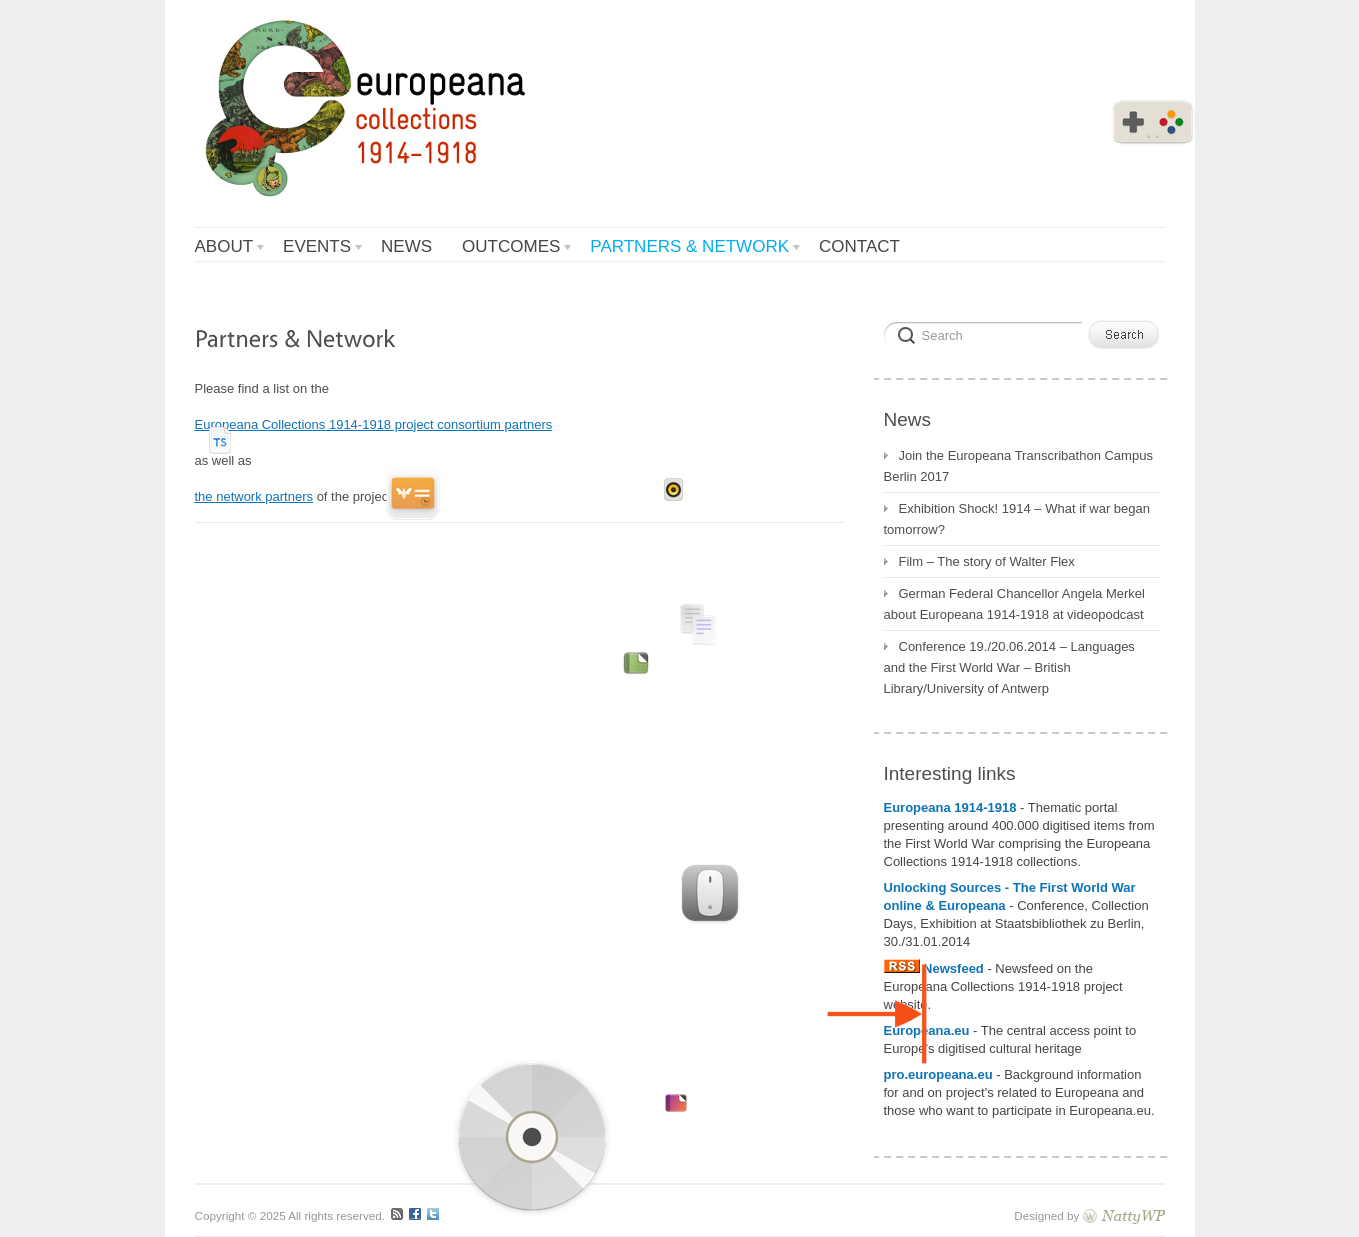 This screenshot has width=1359, height=1237. What do you see at coordinates (532, 1137) in the screenshot?
I see `access CD/DVD drive contents` at bounding box center [532, 1137].